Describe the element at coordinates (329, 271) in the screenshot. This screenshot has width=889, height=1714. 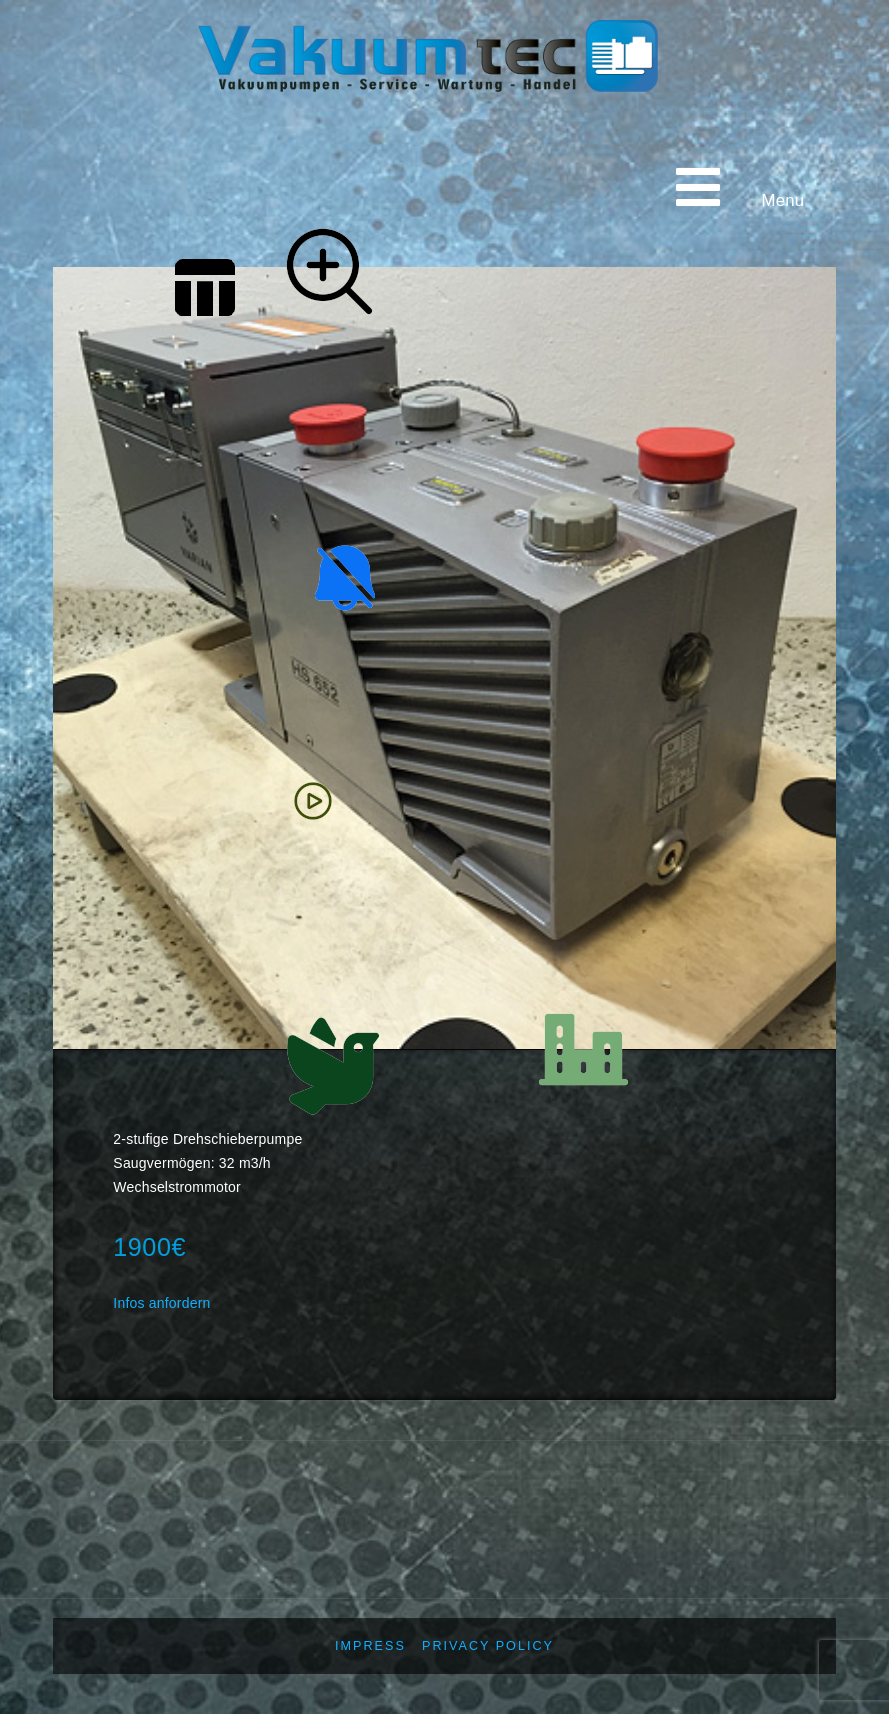
I see `zoom in on content` at that location.